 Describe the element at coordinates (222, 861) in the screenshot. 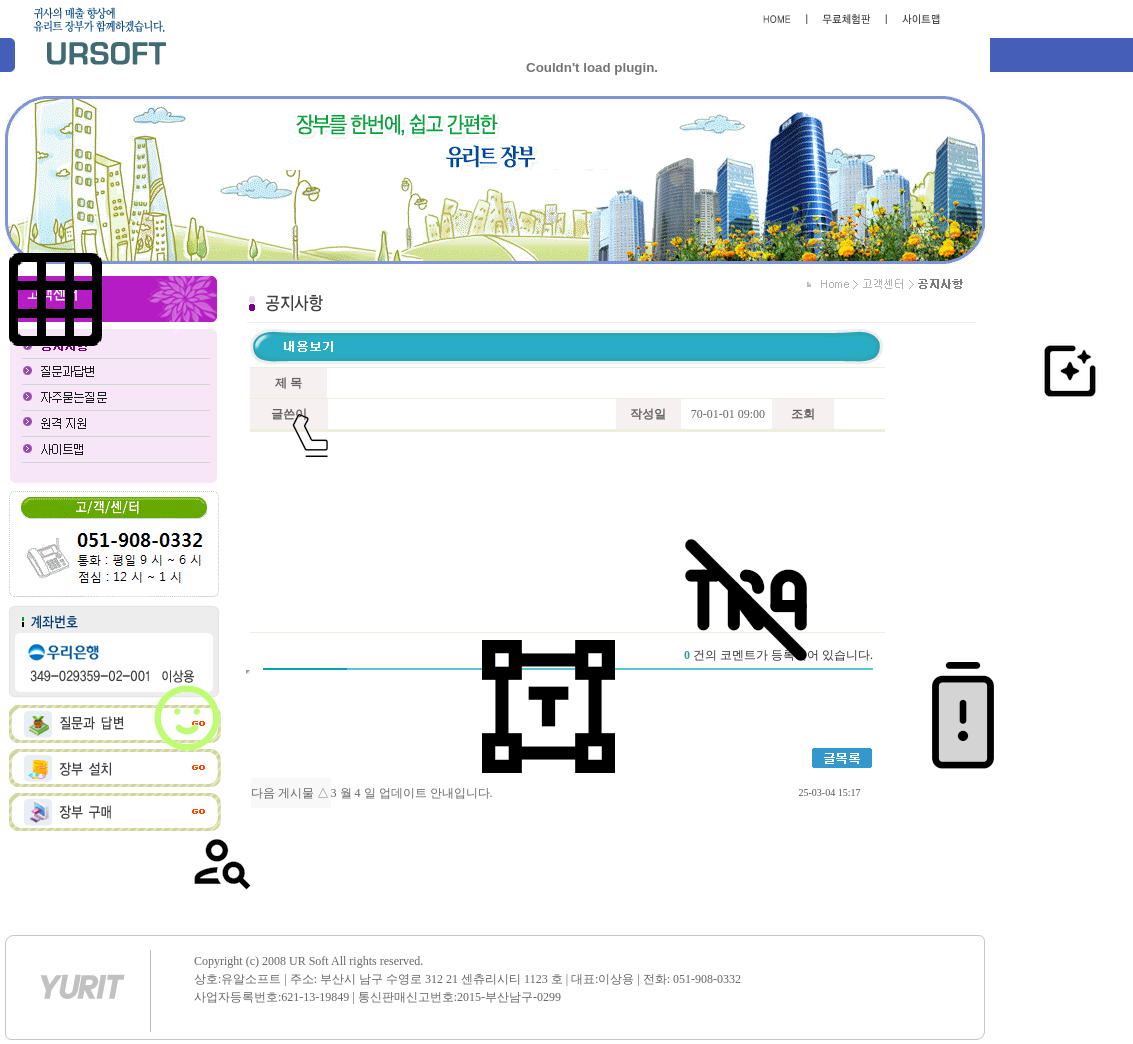

I see `search for a person or contact` at that location.